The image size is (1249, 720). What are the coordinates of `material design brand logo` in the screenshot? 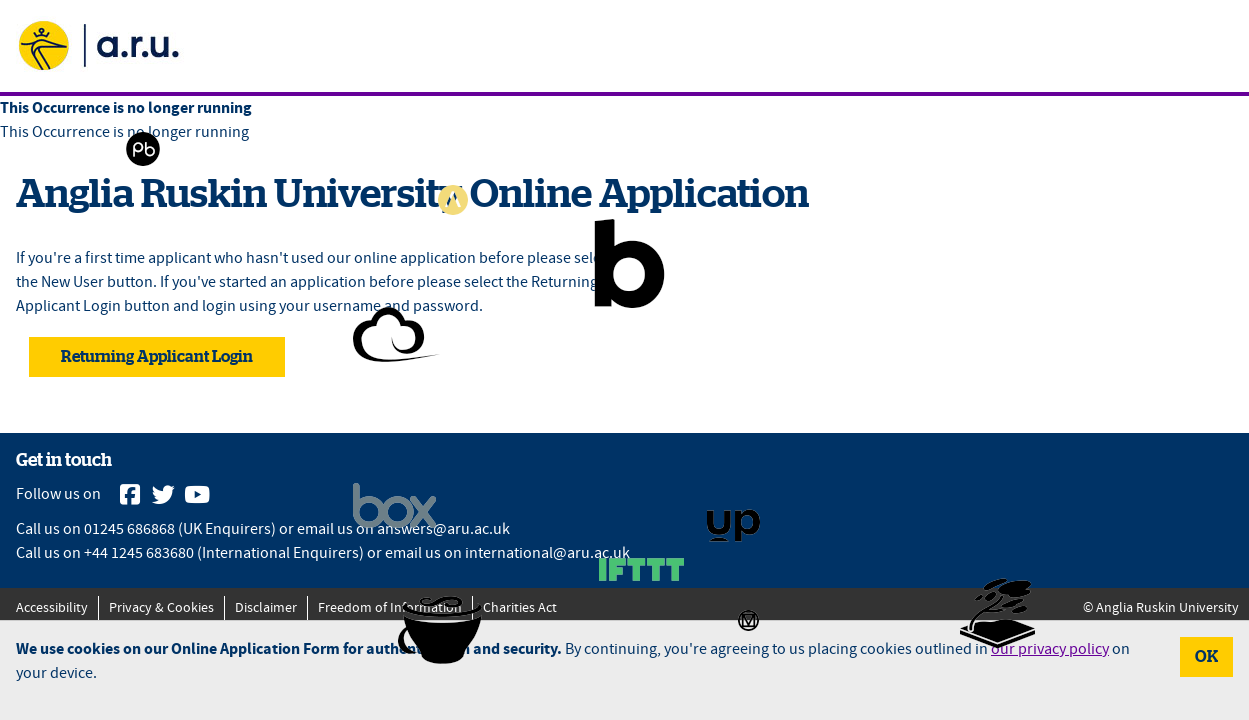 It's located at (748, 620).